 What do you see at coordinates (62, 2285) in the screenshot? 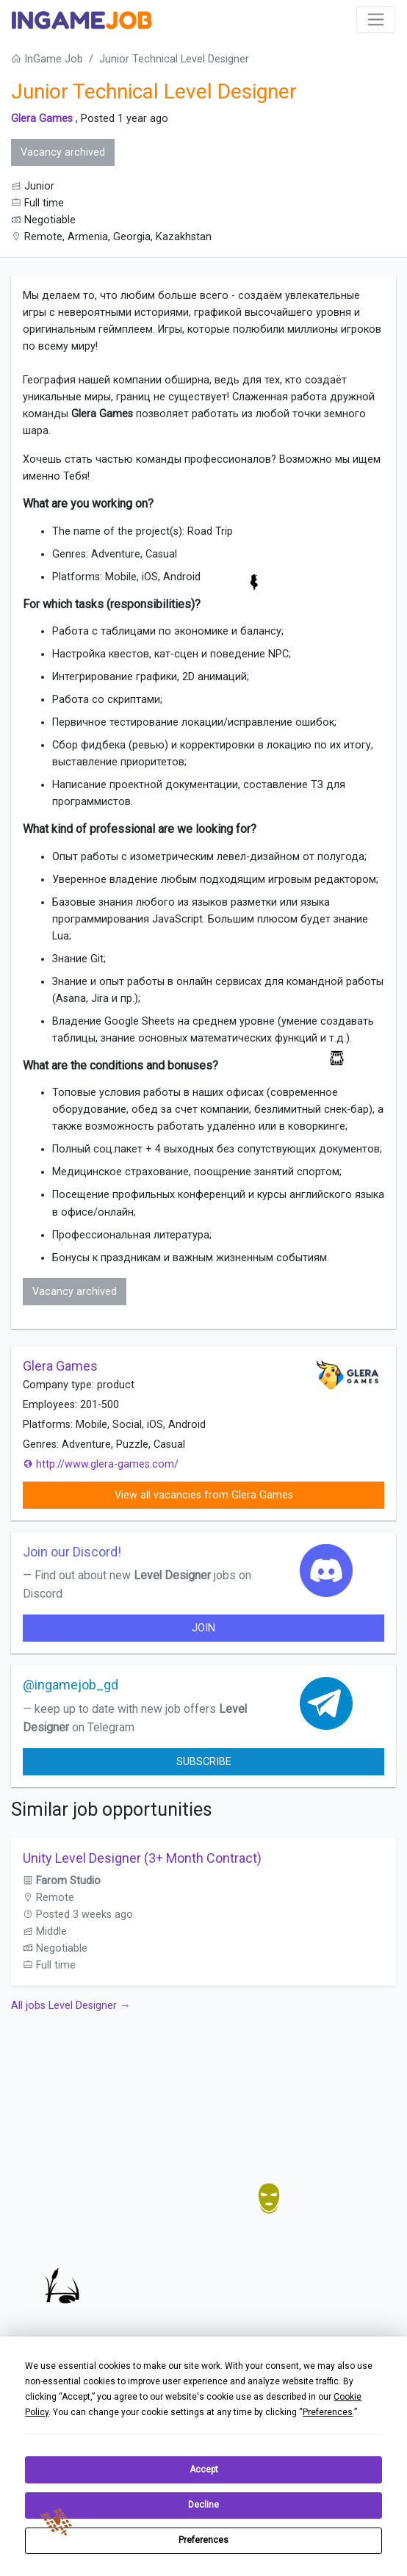
I see `indicates swamp or wetland terrain type` at bounding box center [62, 2285].